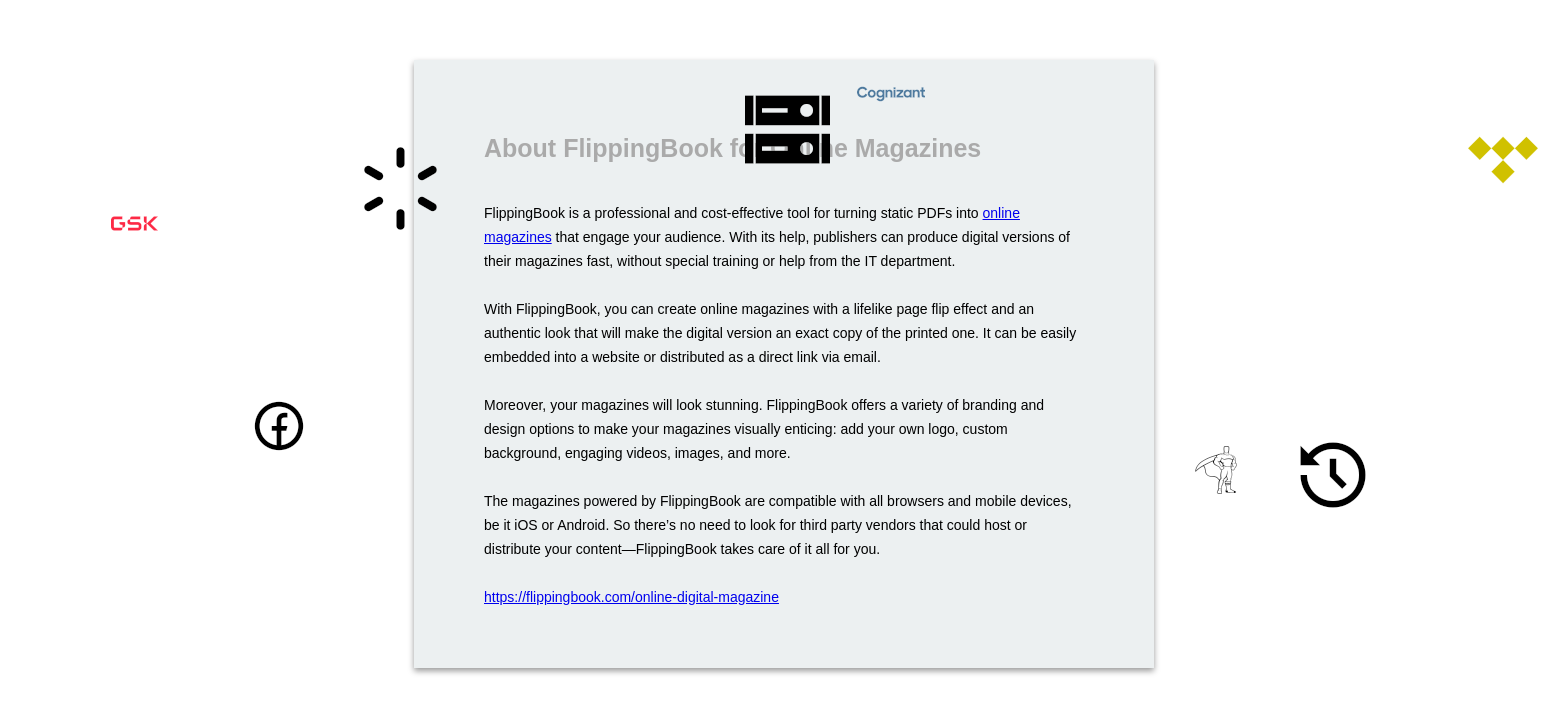 Image resolution: width=1568 pixels, height=728 pixels. What do you see at coordinates (279, 426) in the screenshot?
I see `connect with Facebook` at bounding box center [279, 426].